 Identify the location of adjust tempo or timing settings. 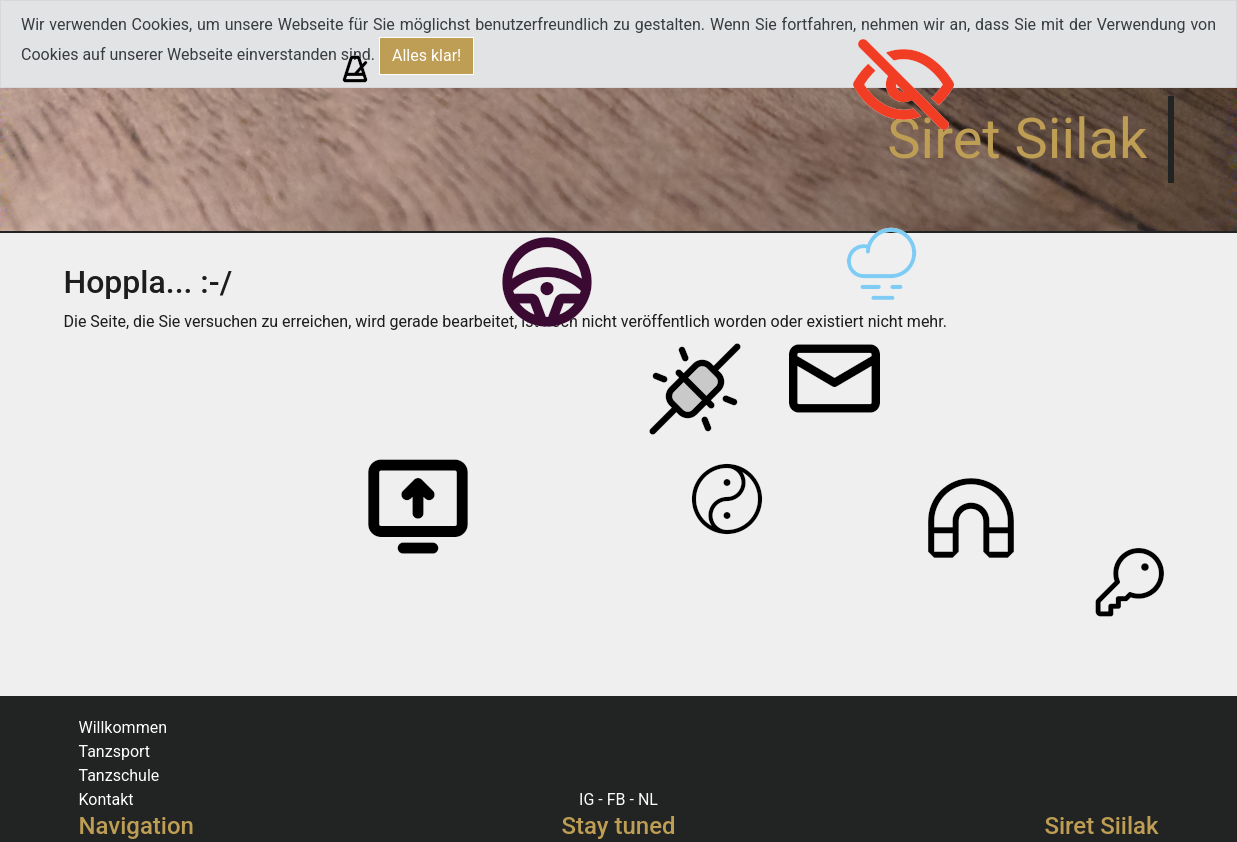
(355, 69).